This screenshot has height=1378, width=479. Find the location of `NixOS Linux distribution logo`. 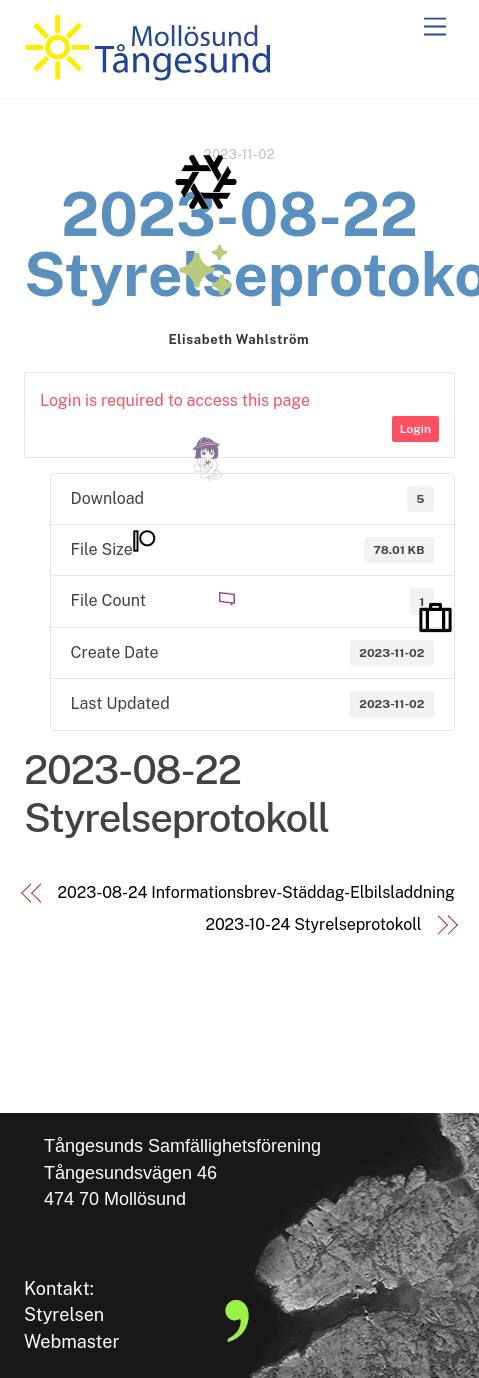

NixOS Linux distribution logo is located at coordinates (206, 182).